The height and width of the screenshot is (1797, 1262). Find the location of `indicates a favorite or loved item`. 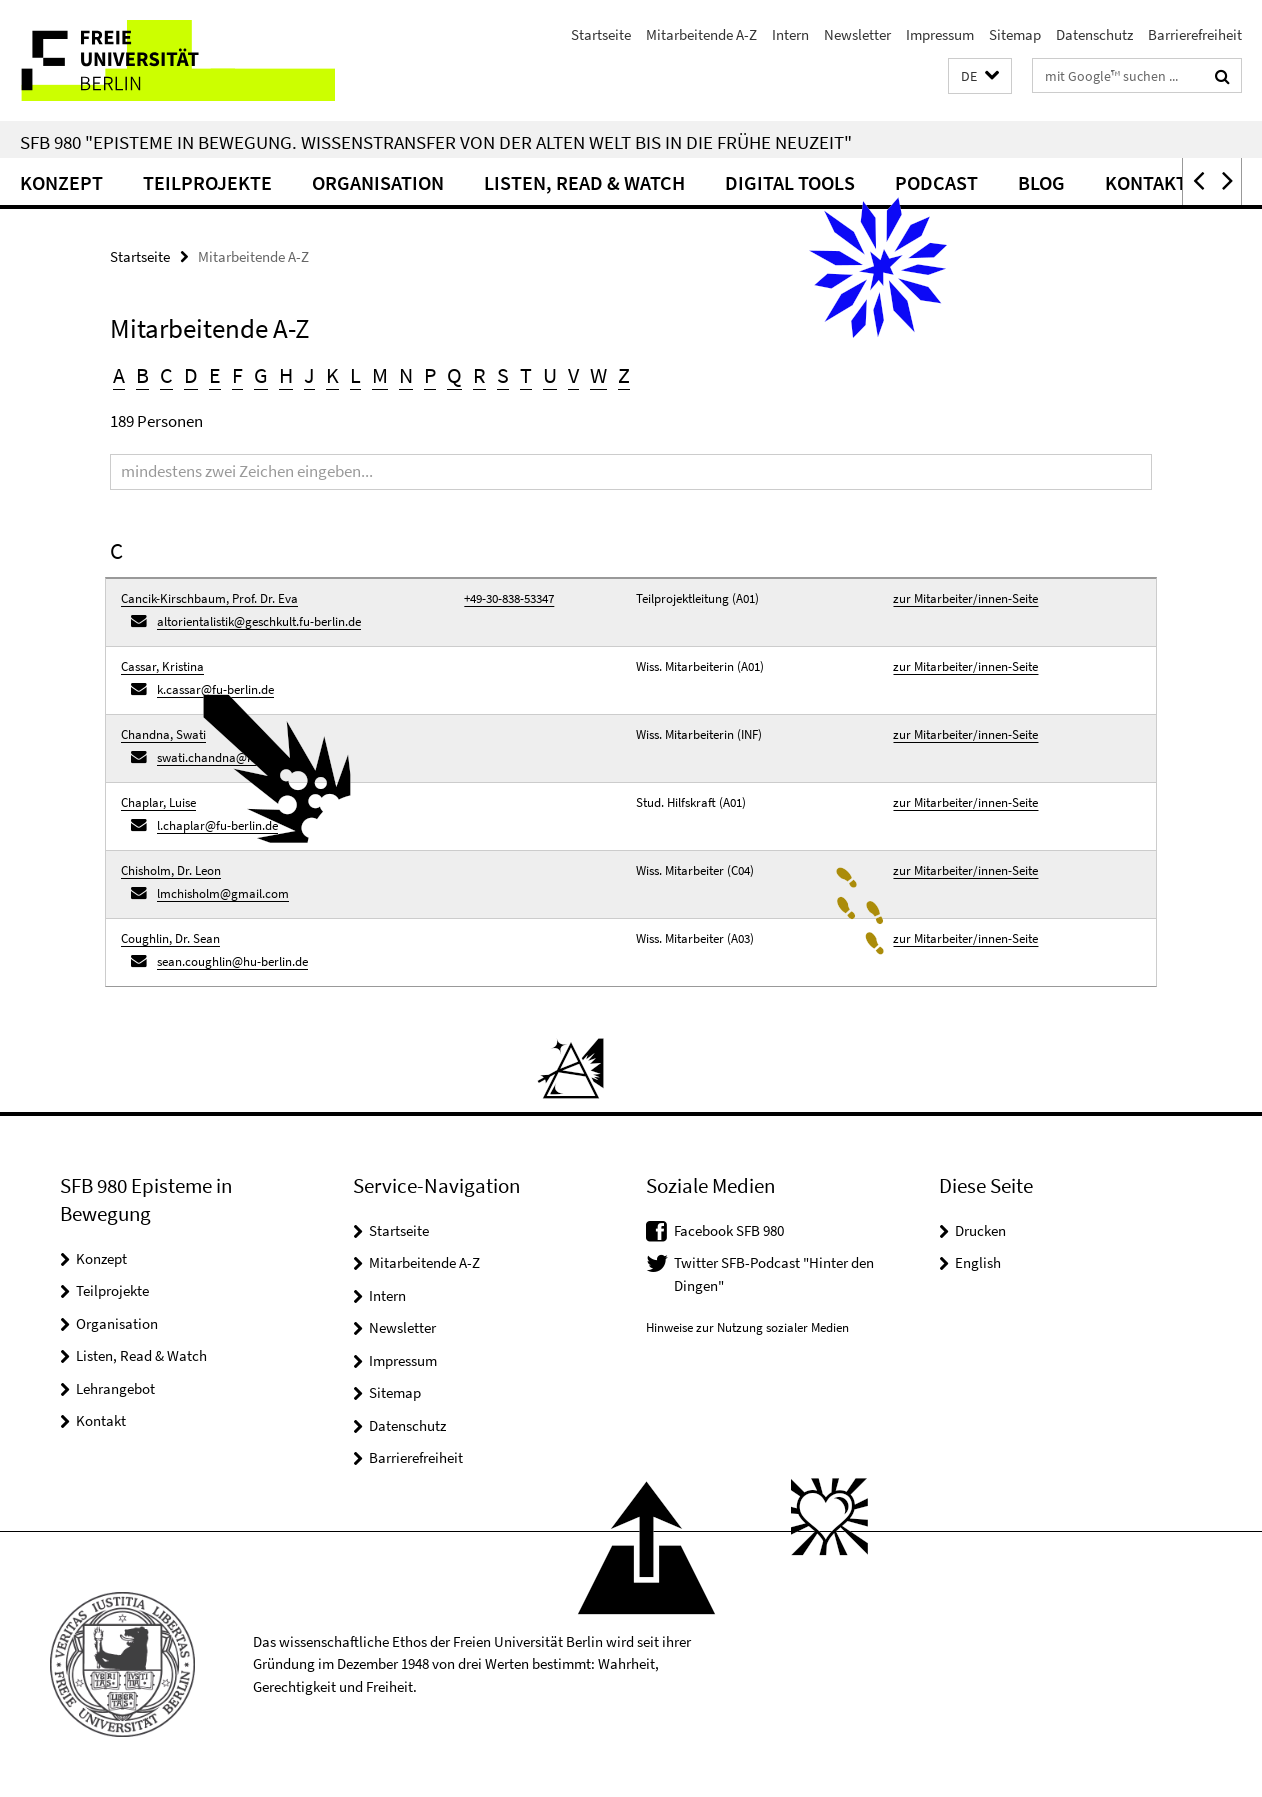

indicates a favorite or loved item is located at coordinates (829, 1516).